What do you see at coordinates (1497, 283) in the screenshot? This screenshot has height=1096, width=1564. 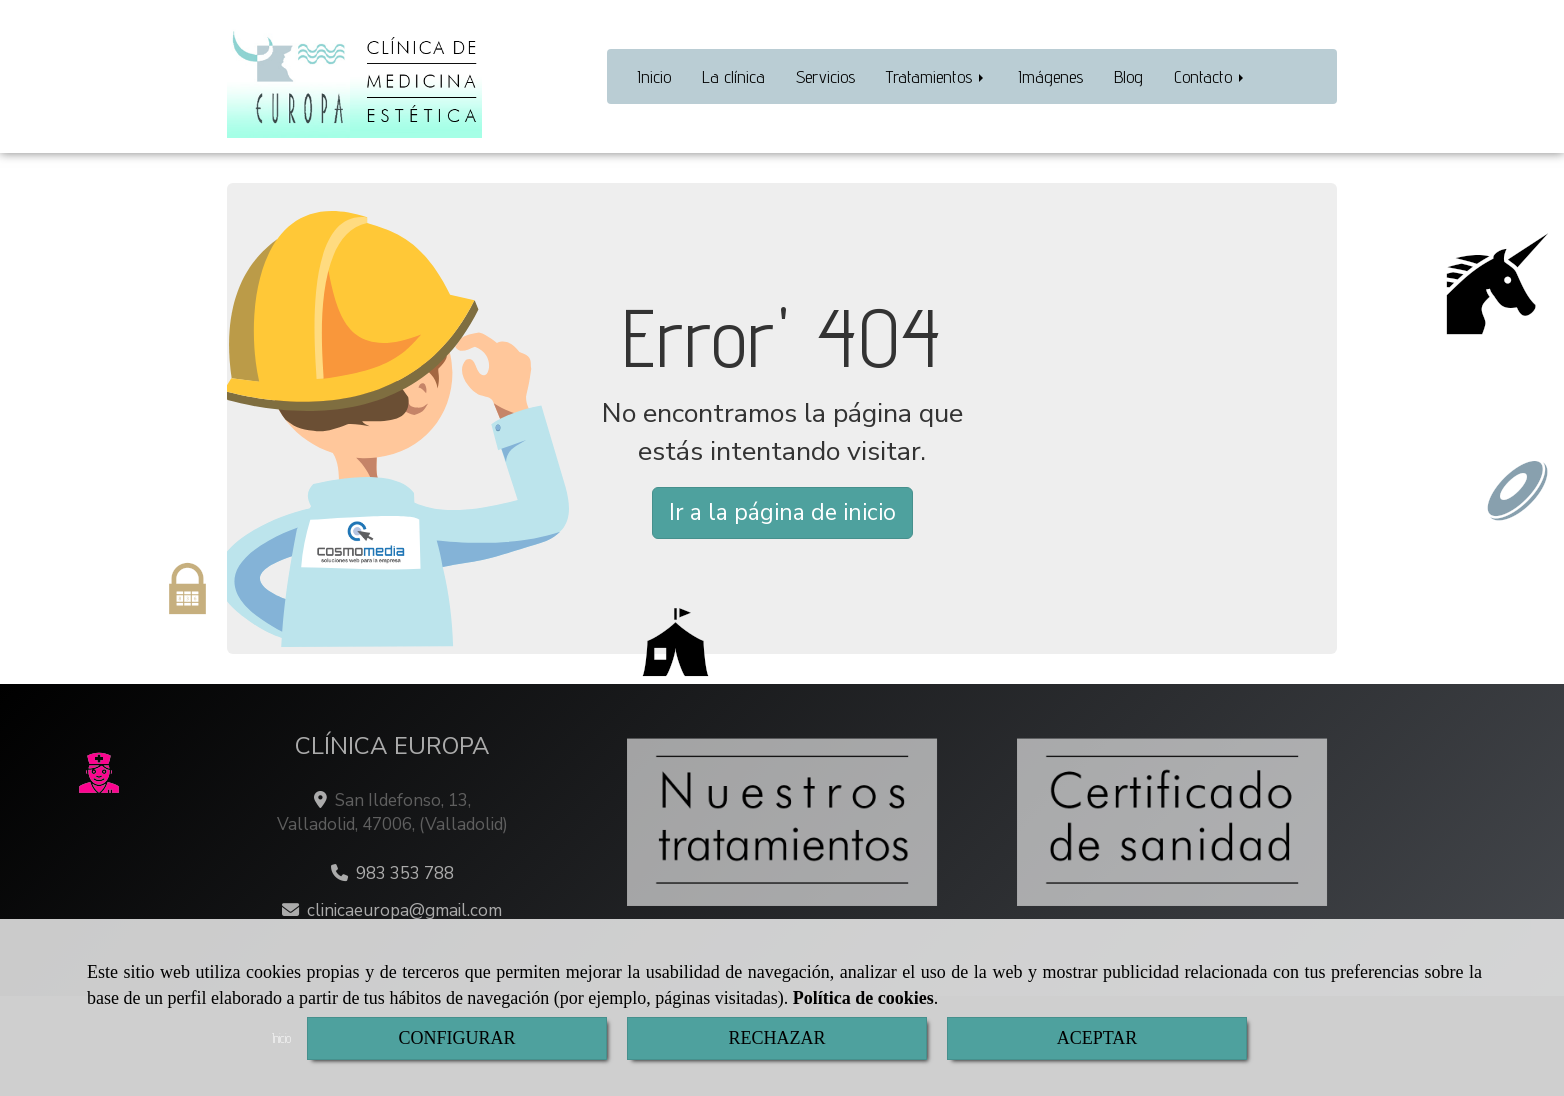 I see `access fantasy or mythical creature content` at bounding box center [1497, 283].